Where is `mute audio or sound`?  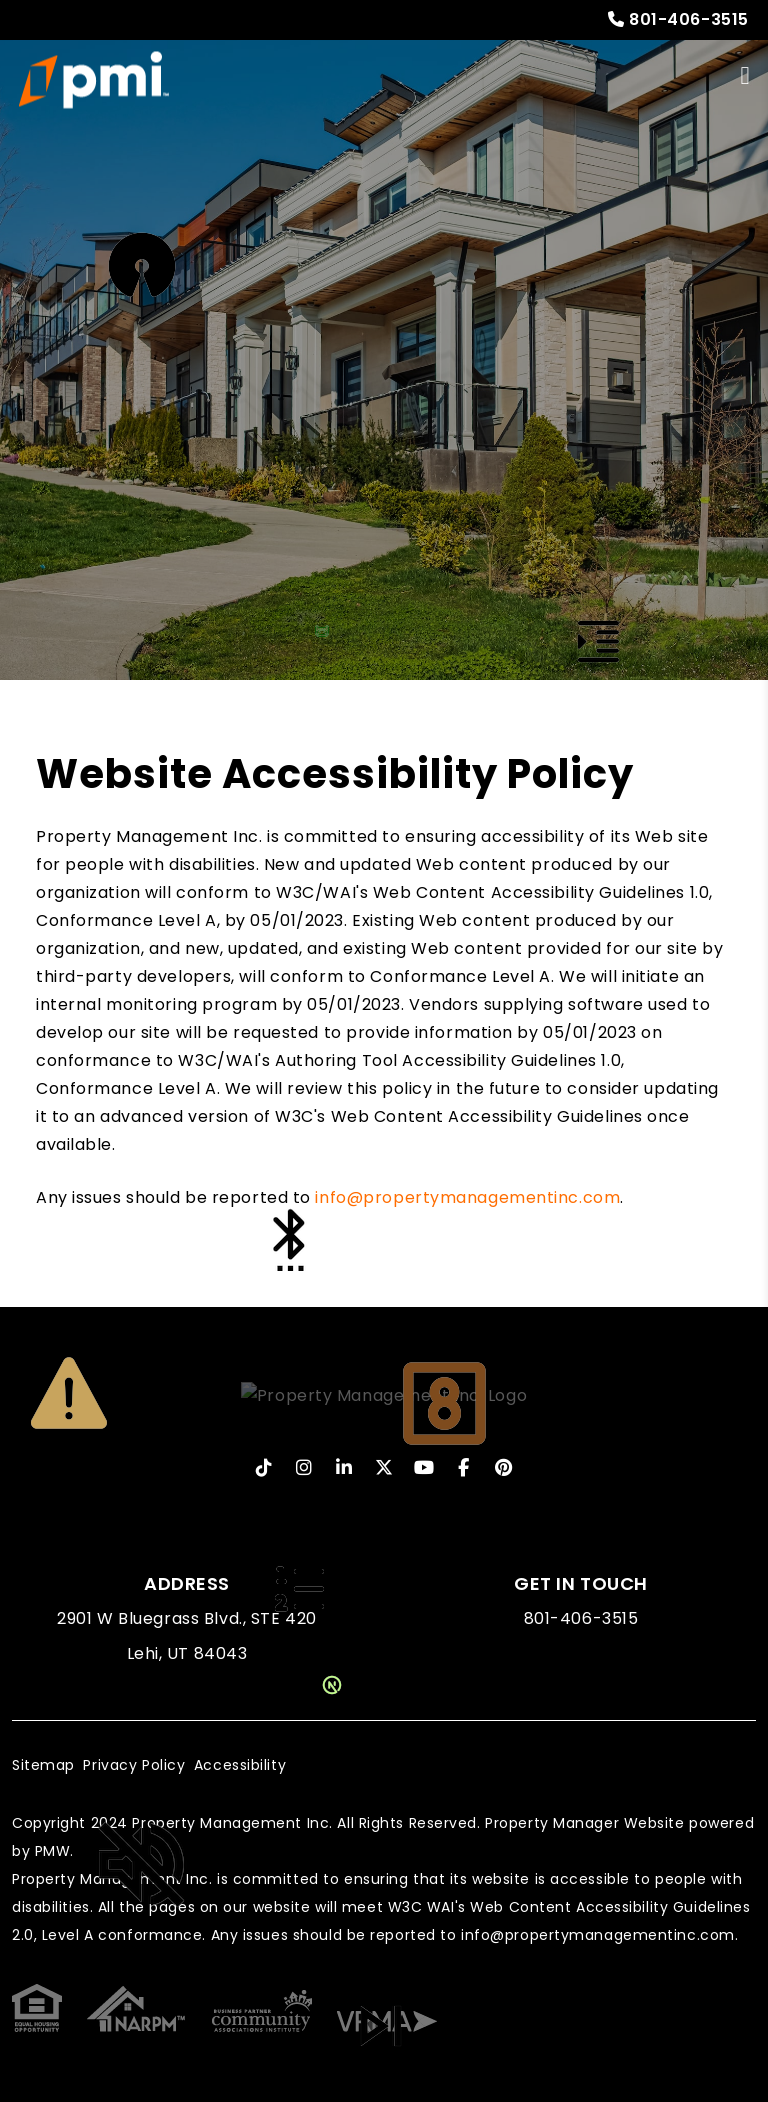
mute audio or sound is located at coordinates (141, 1864).